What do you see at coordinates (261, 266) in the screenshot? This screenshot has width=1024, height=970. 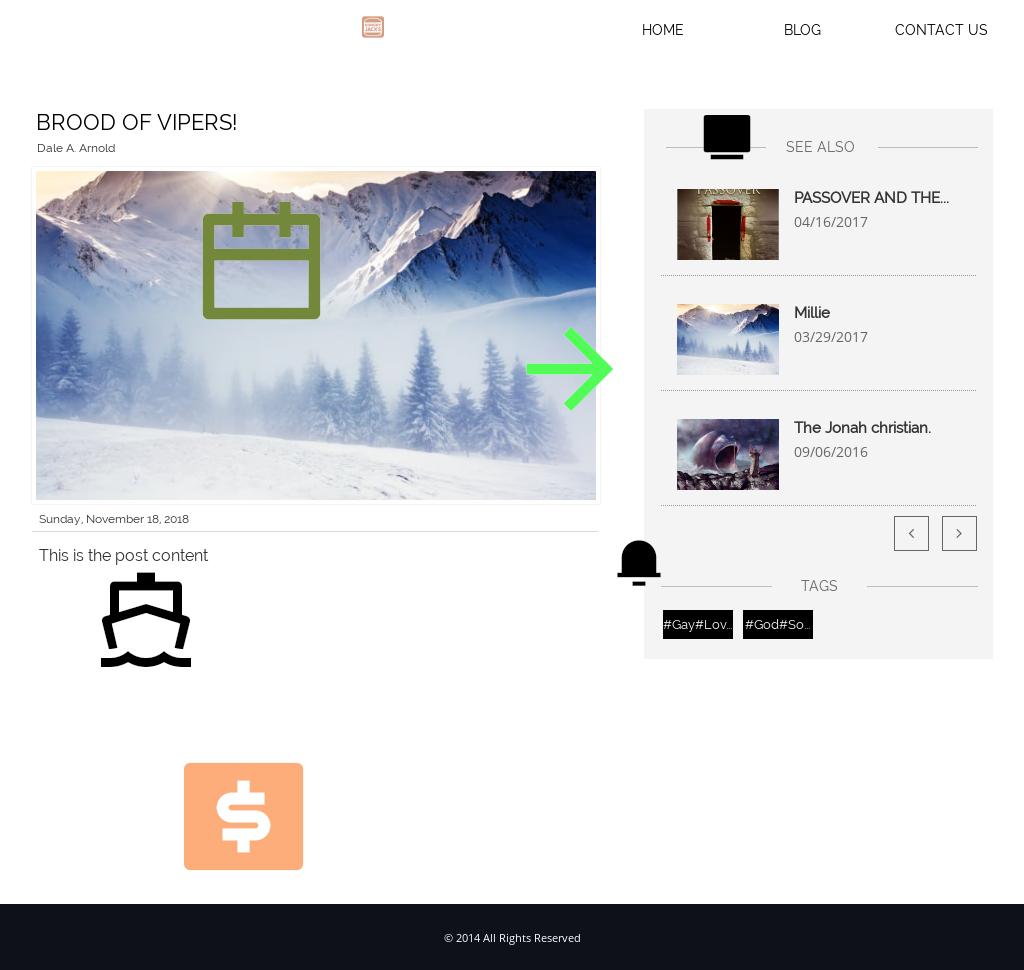 I see `view calendar or schedule` at bounding box center [261, 266].